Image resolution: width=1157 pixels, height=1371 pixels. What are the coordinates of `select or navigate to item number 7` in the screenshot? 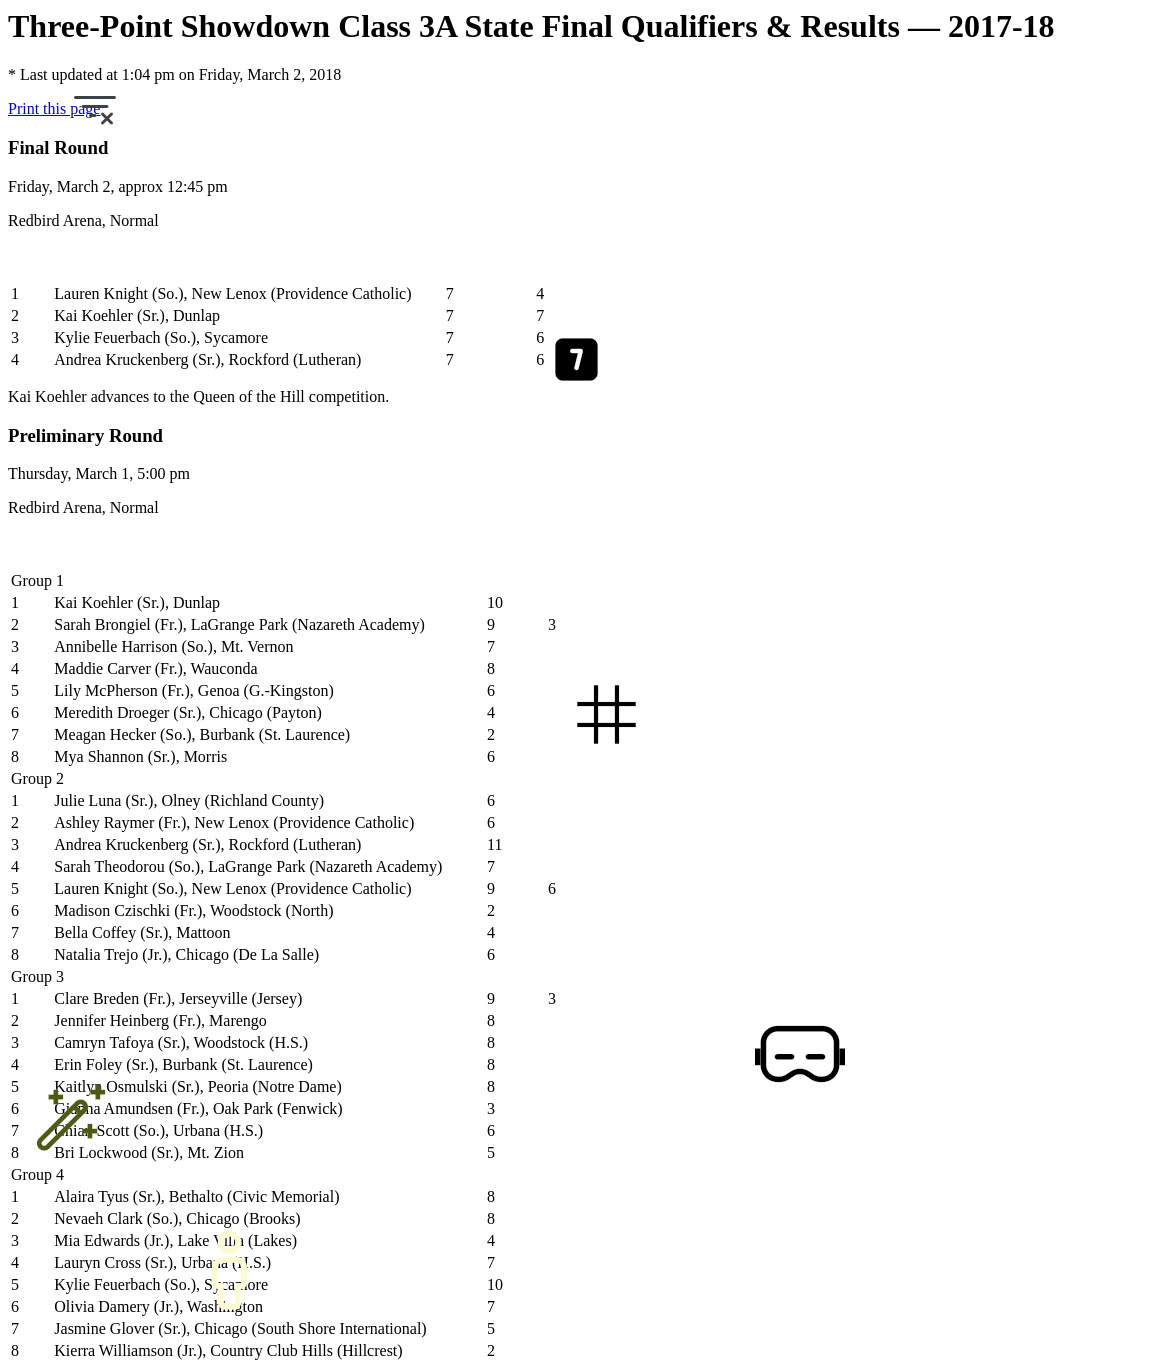 It's located at (576, 359).